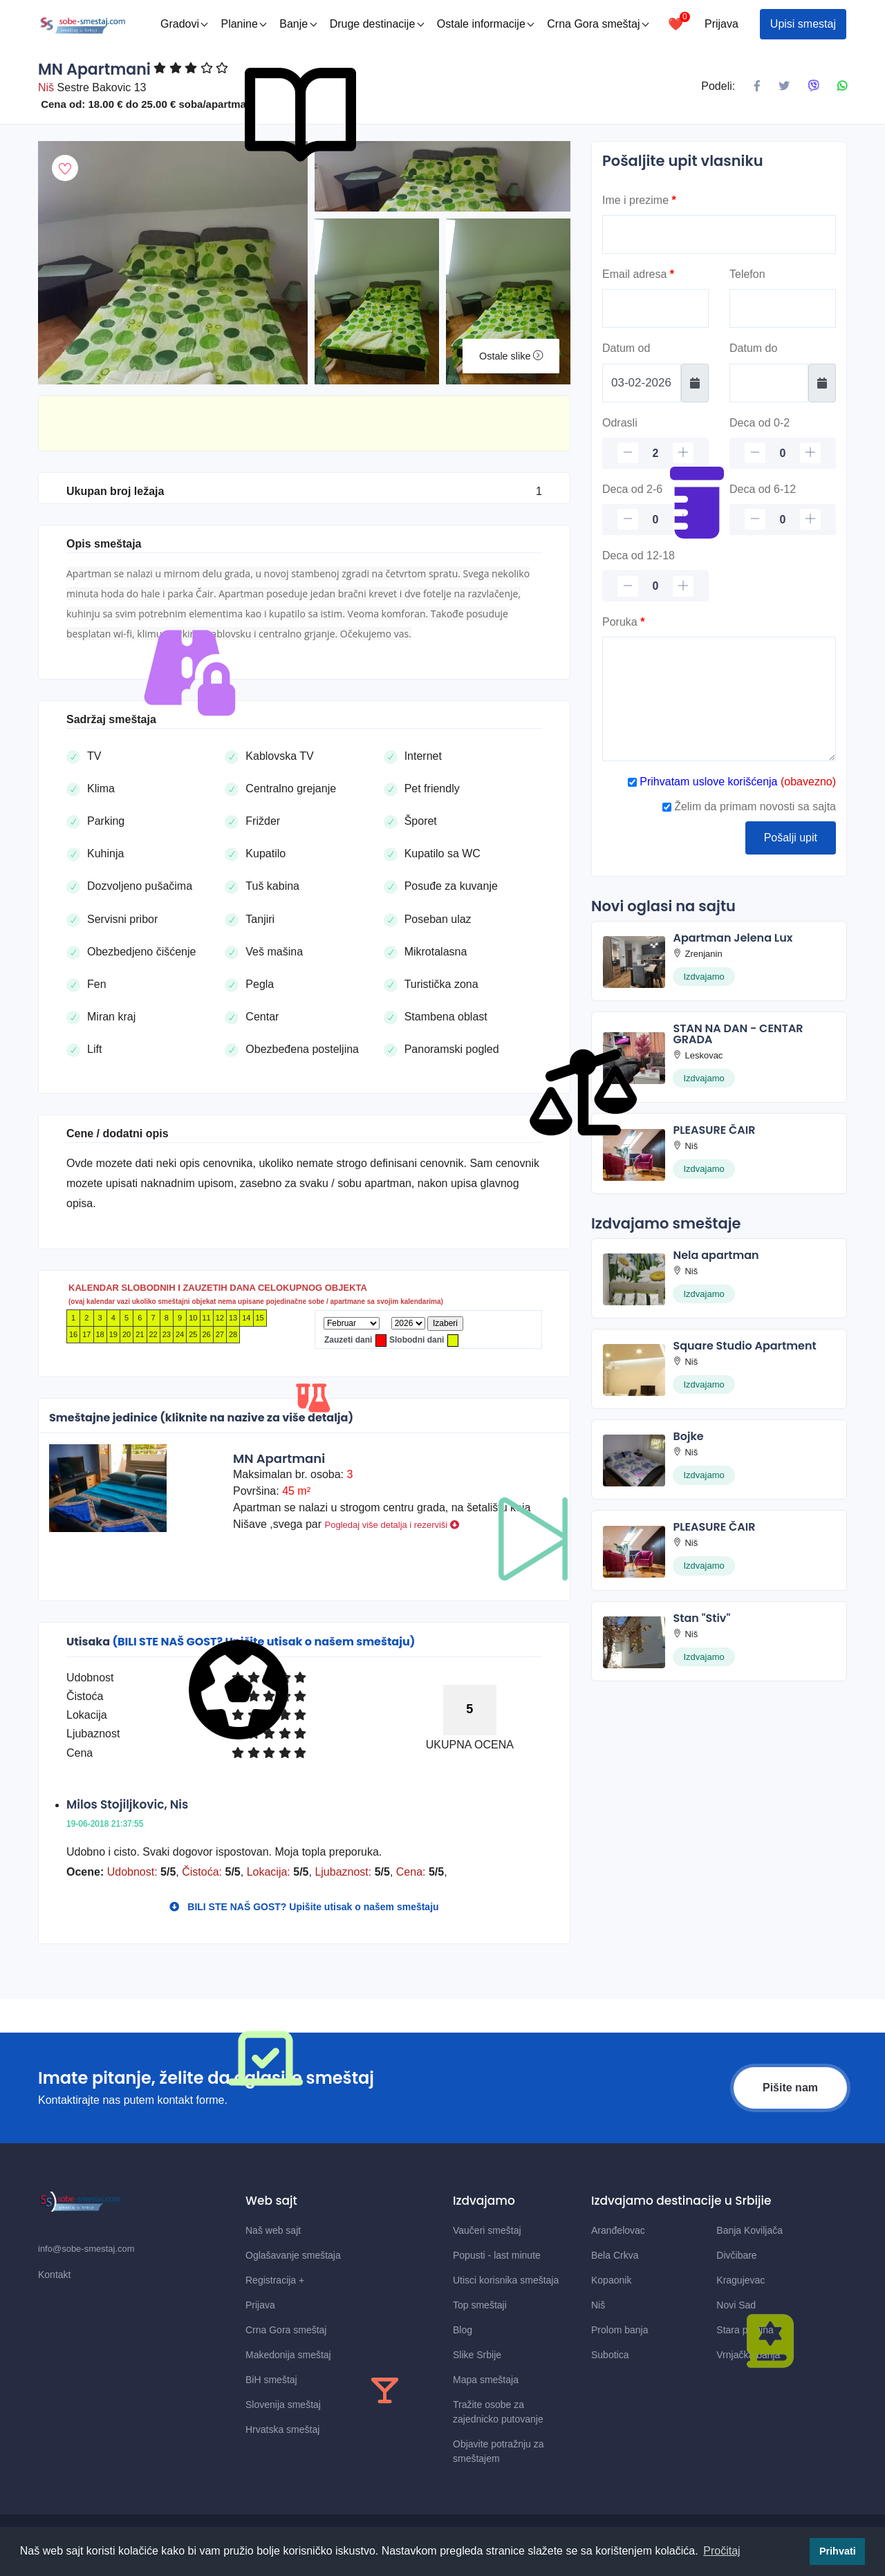 The height and width of the screenshot is (2576, 885). I want to click on access laboratory or science tools, so click(314, 1398).